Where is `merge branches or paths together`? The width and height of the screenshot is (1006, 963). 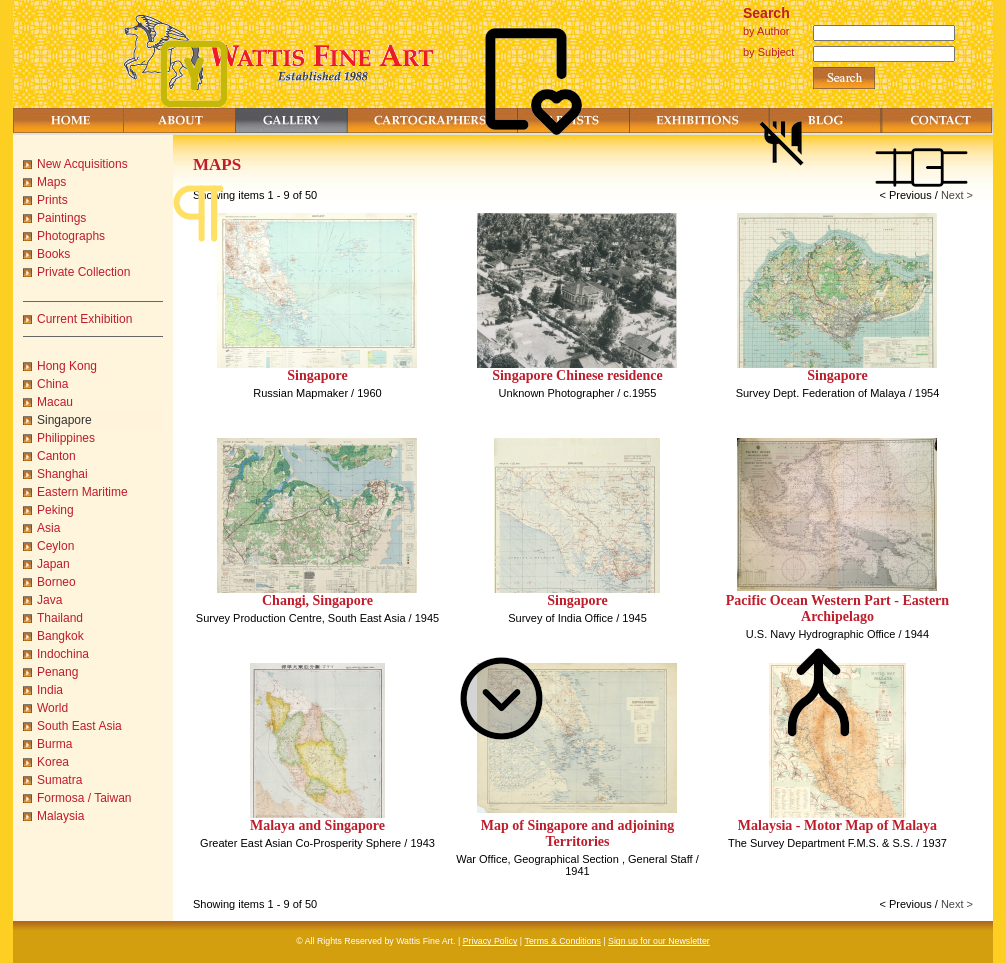
merge branches or paths together is located at coordinates (818, 692).